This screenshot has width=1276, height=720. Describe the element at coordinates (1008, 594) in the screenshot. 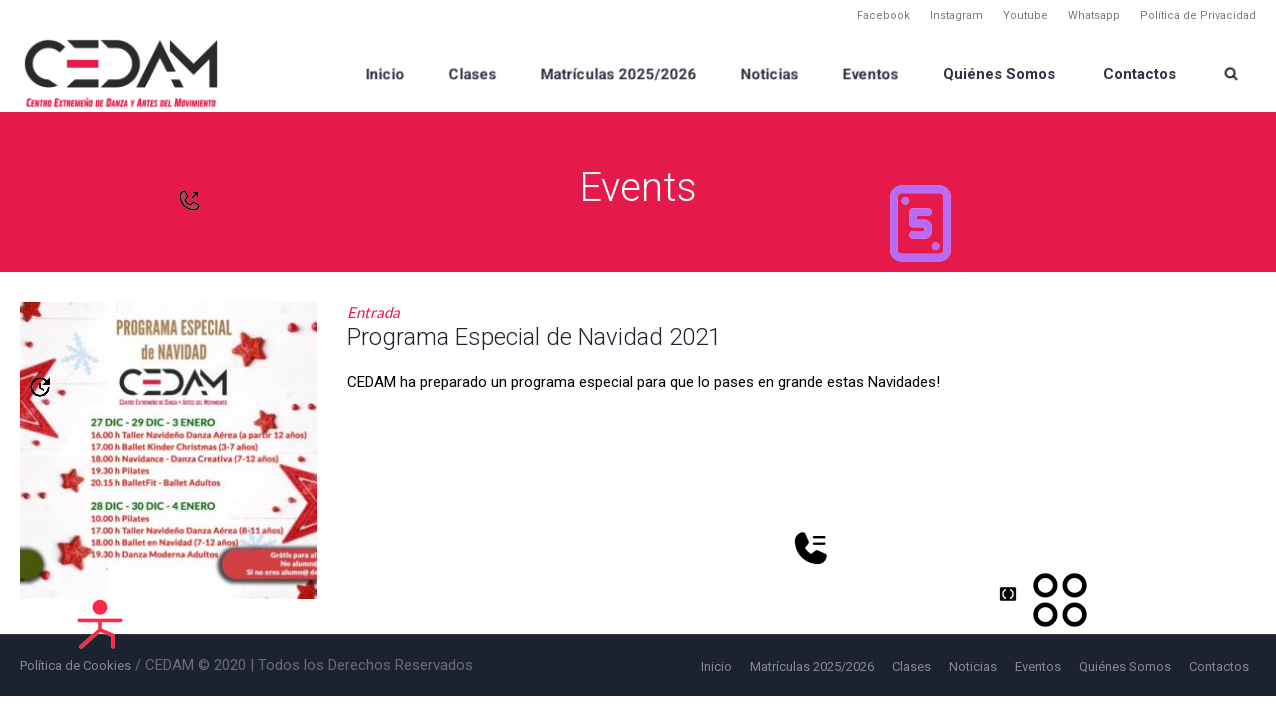

I see `insert parentheses or brackets in text` at that location.